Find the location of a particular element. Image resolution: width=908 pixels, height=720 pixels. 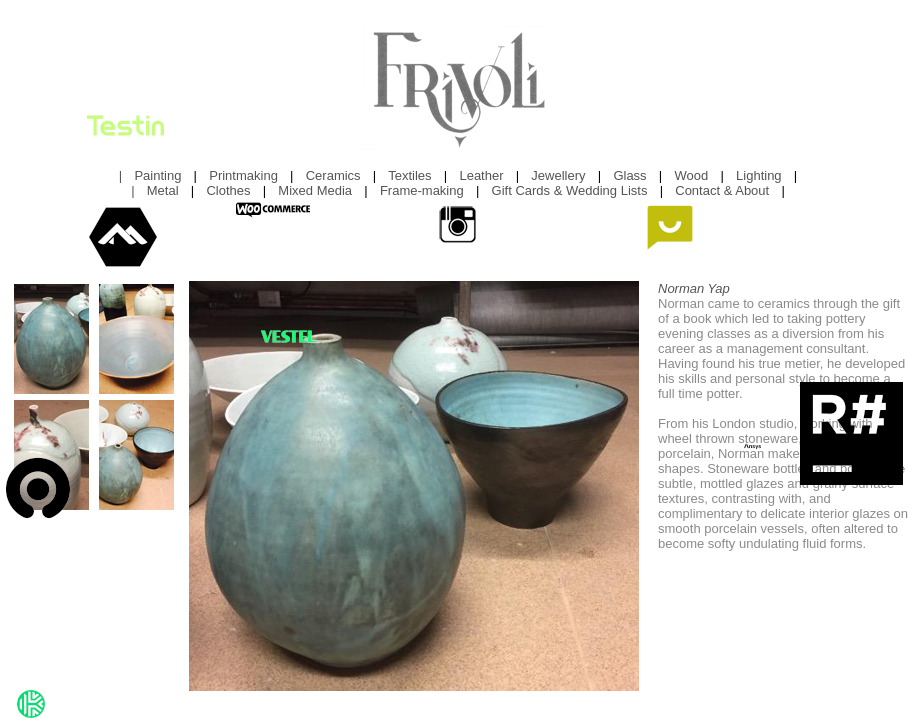

Alpine Linux operating system logo is located at coordinates (123, 237).